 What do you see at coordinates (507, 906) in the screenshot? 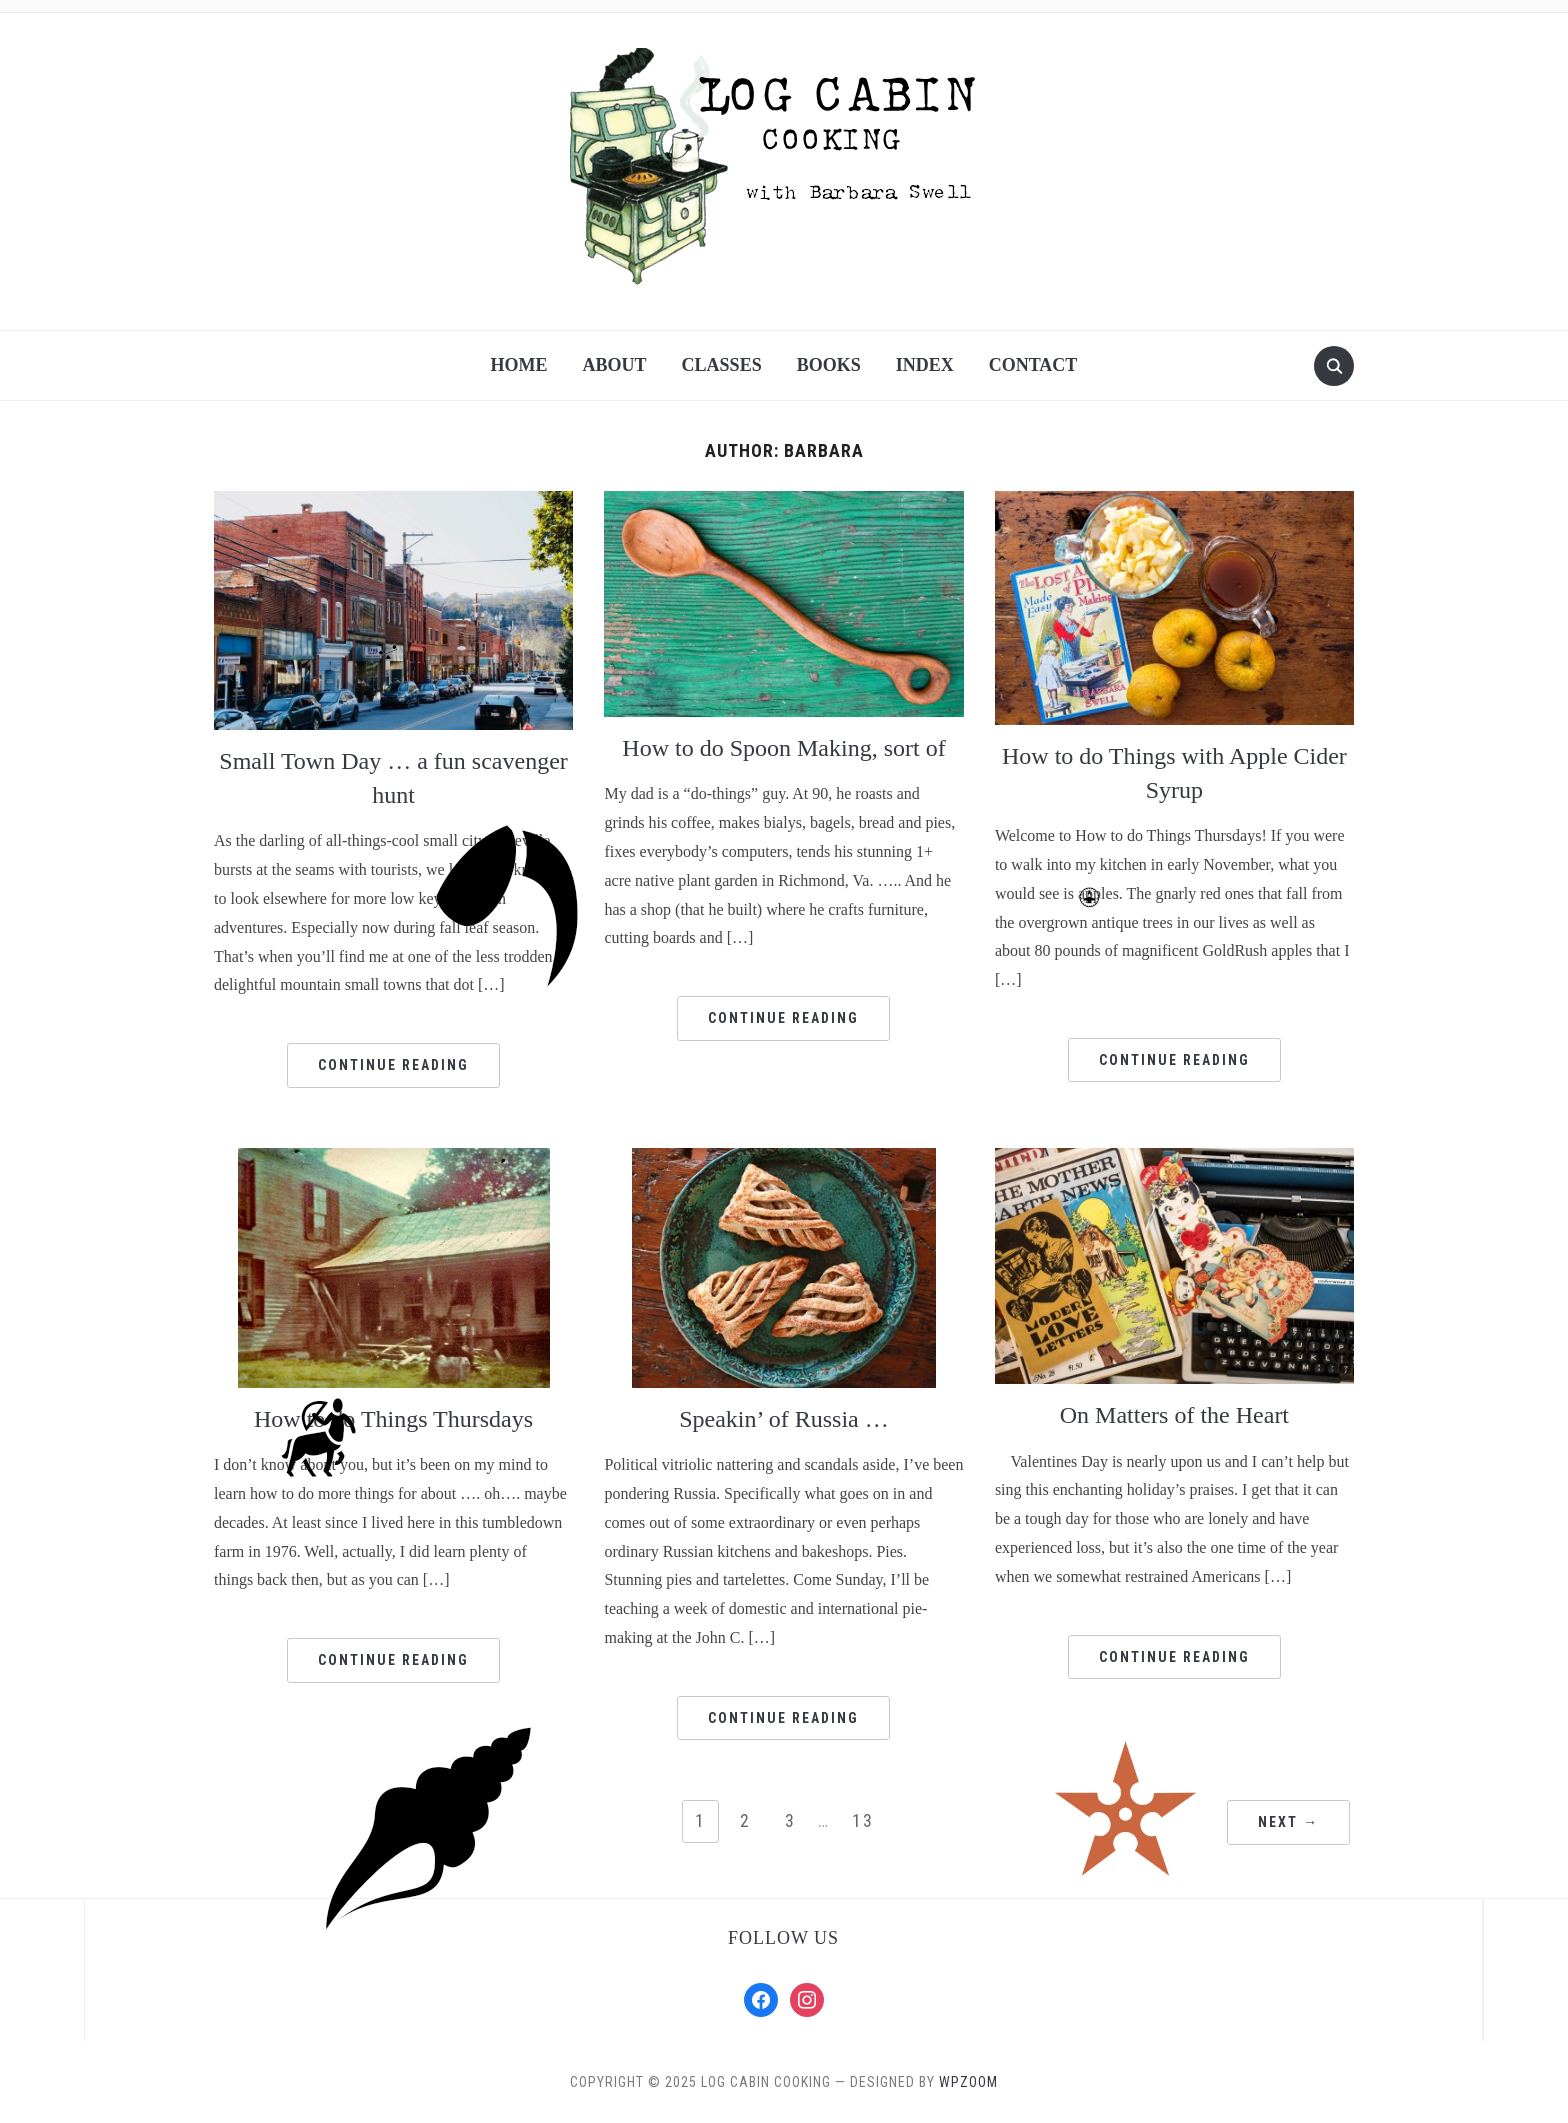
I see `indicates a claw attack or grab ability in a game` at bounding box center [507, 906].